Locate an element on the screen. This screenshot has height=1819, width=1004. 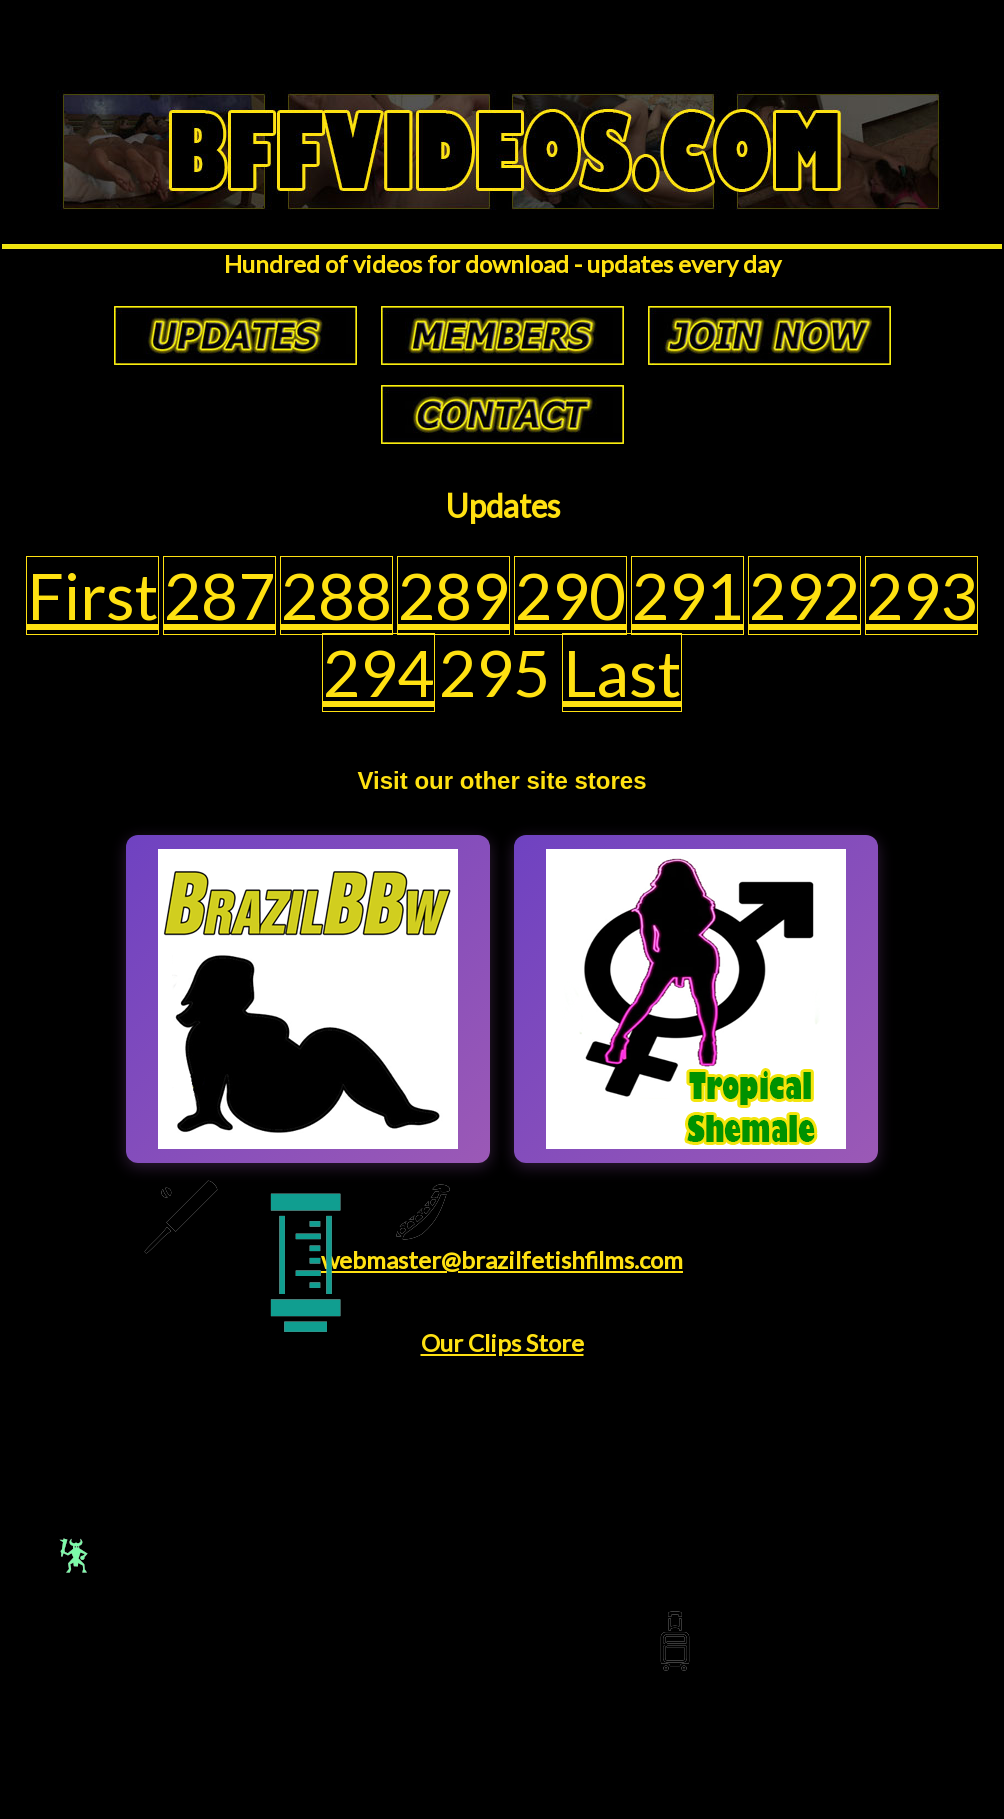
access cricket game or sports content is located at coordinates (181, 1217).